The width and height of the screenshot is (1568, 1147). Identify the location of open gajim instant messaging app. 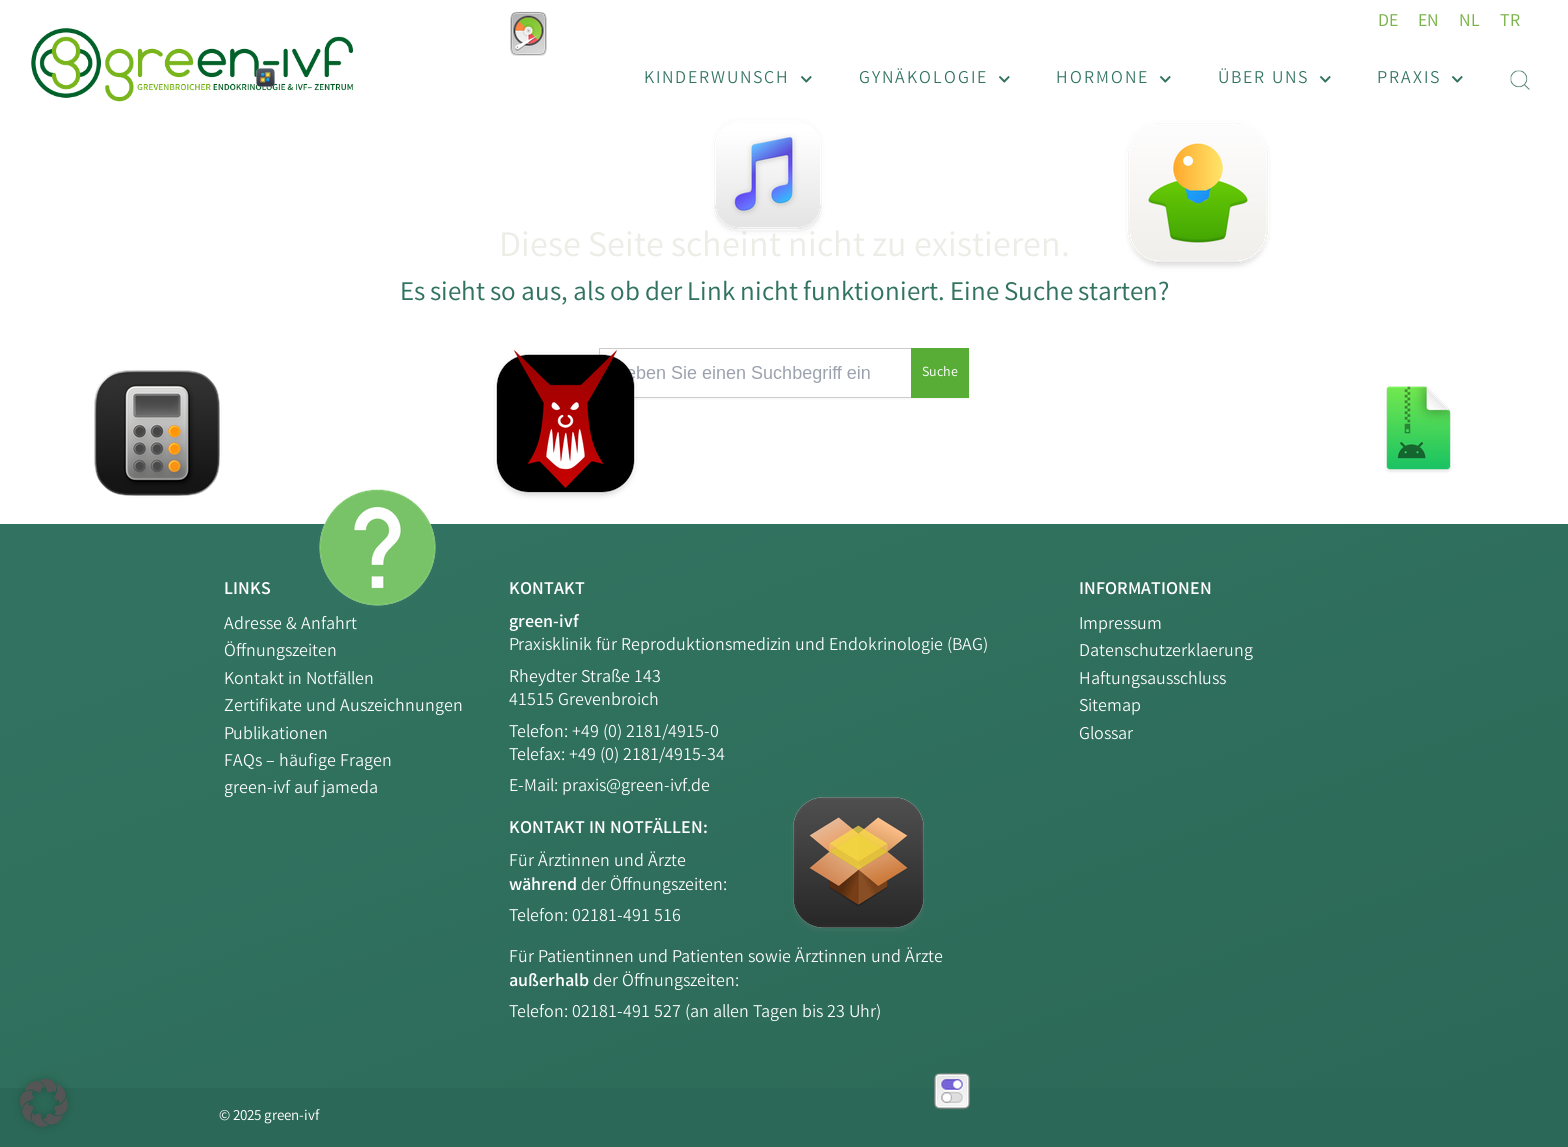
(1198, 193).